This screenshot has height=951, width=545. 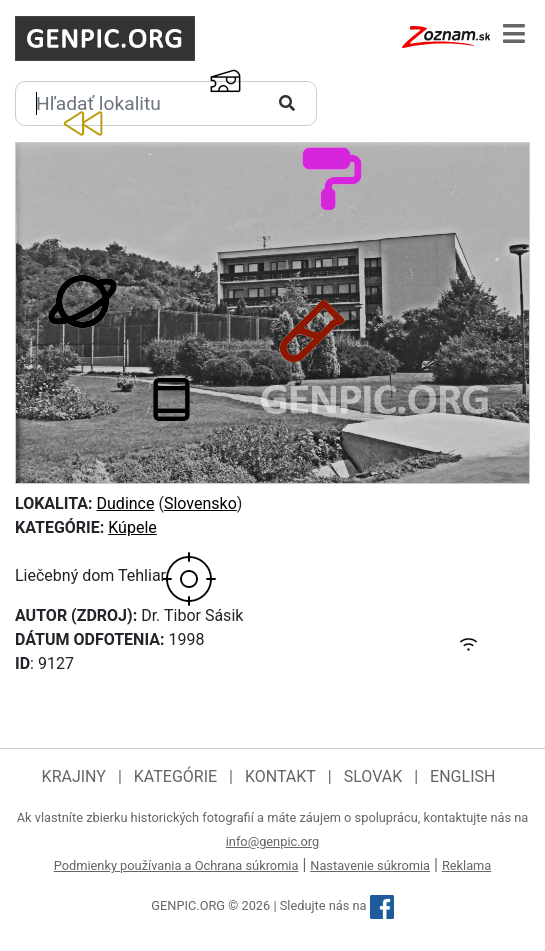 What do you see at coordinates (171, 399) in the screenshot?
I see `switch to tablet view` at bounding box center [171, 399].